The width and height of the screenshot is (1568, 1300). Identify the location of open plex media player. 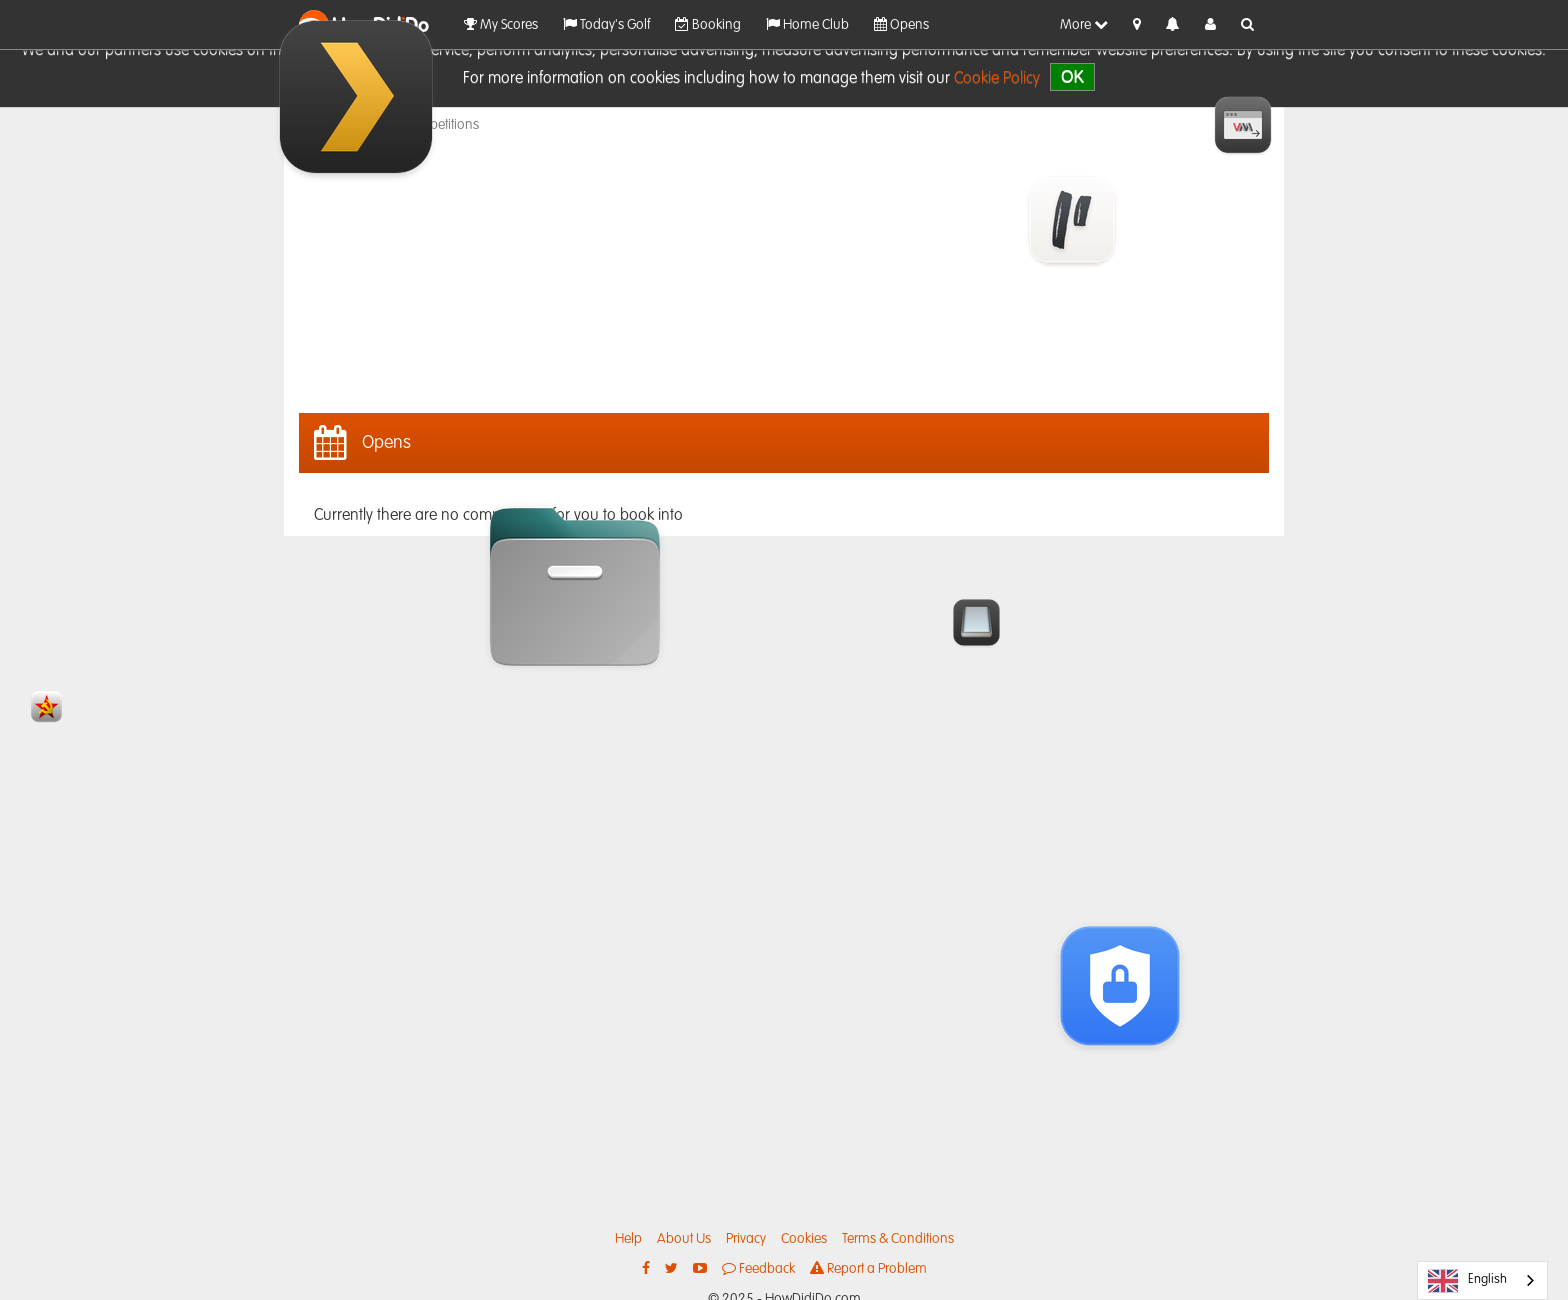
(356, 97).